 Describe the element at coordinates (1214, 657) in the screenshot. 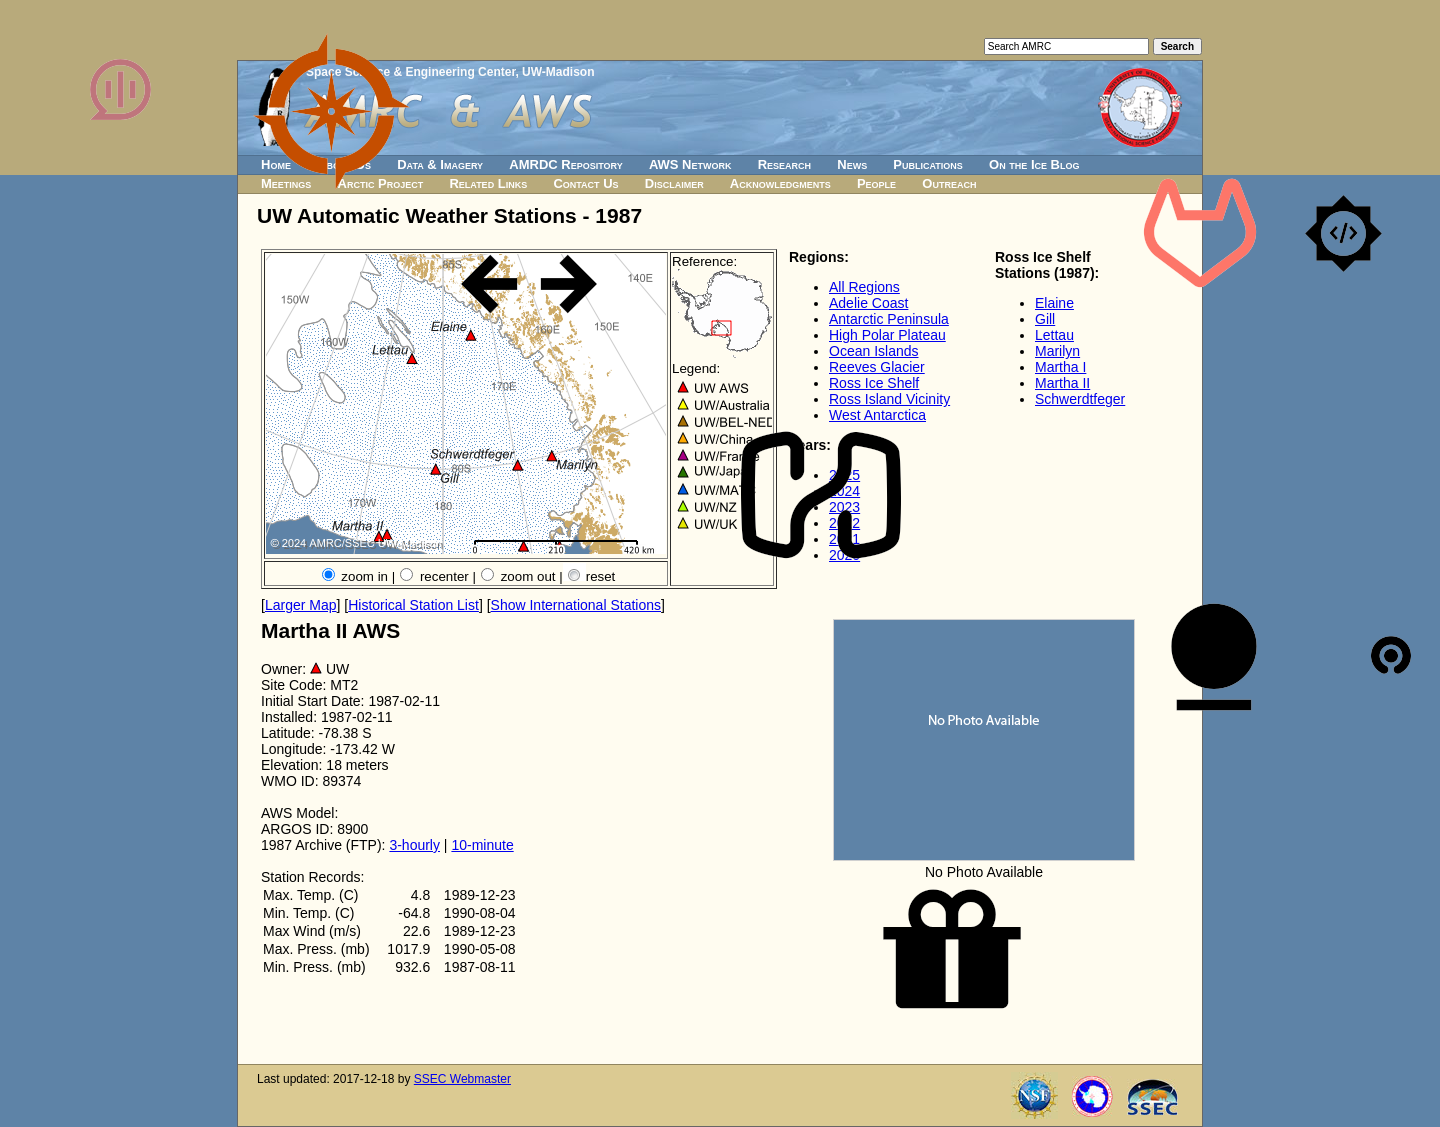

I see `view your profile` at that location.